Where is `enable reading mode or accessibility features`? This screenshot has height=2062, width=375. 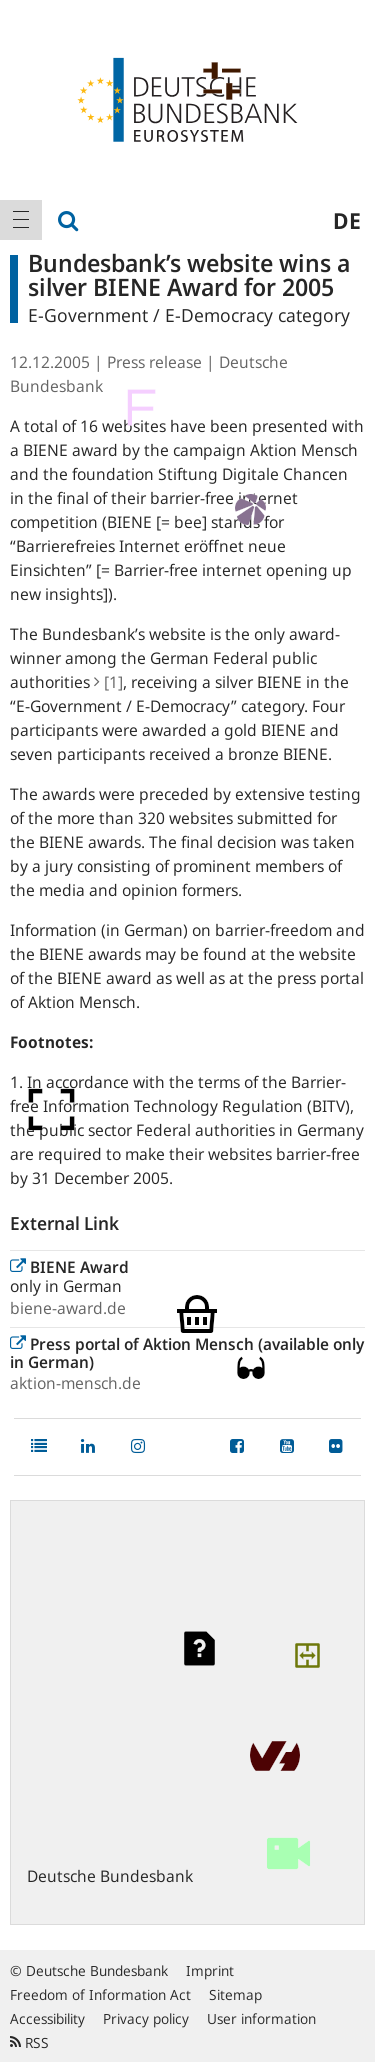
enable reading mode or accessibility features is located at coordinates (251, 1369).